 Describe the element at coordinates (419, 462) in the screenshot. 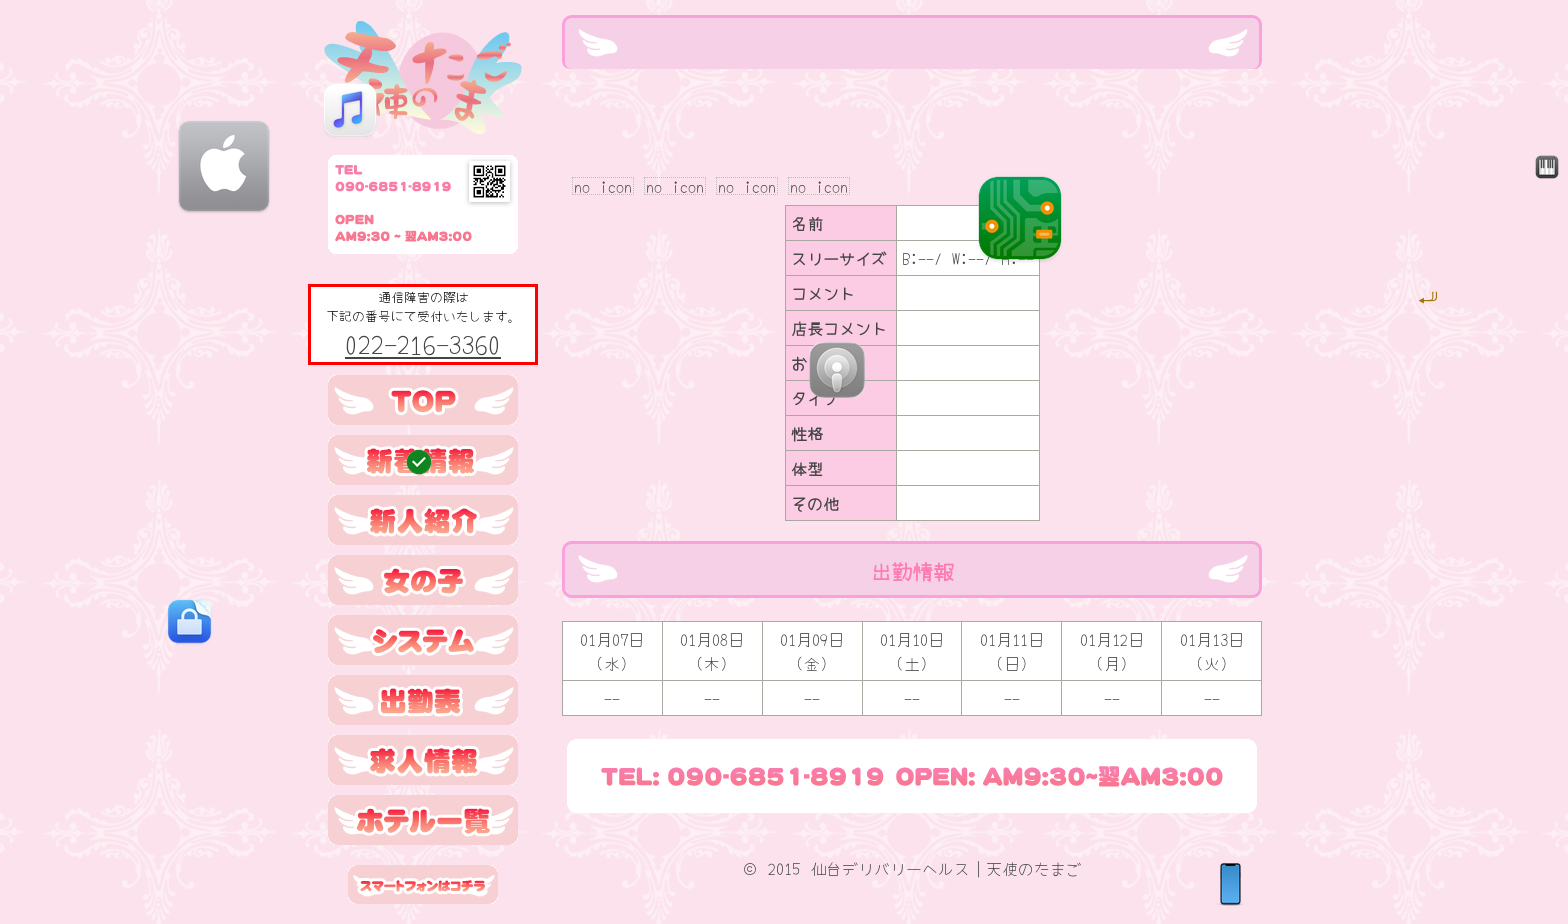

I see `confirm or approve an action` at that location.